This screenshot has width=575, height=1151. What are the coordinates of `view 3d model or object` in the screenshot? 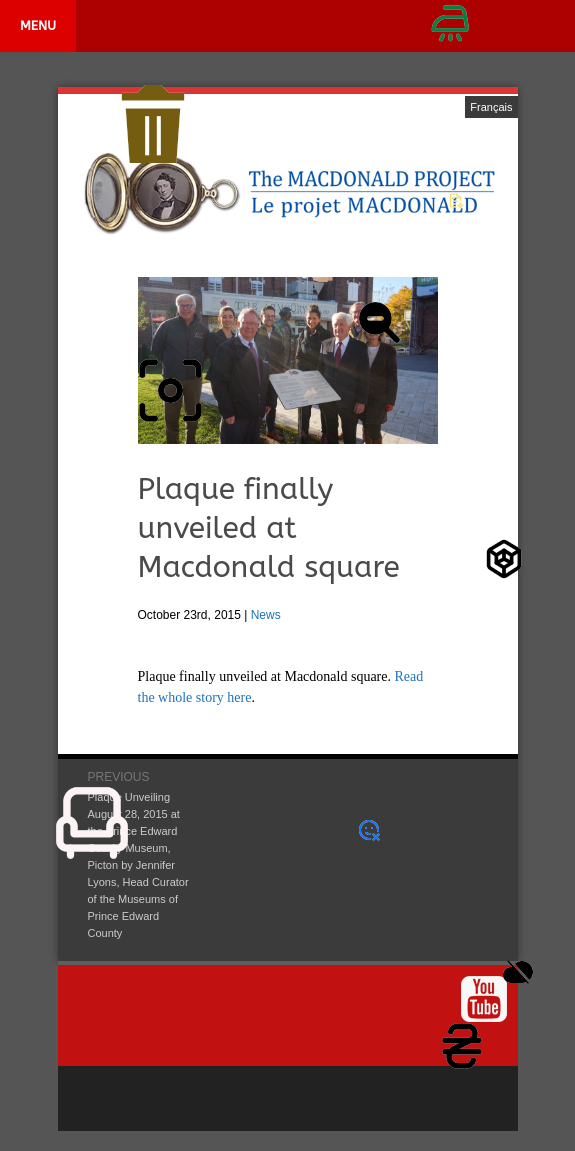 It's located at (504, 559).